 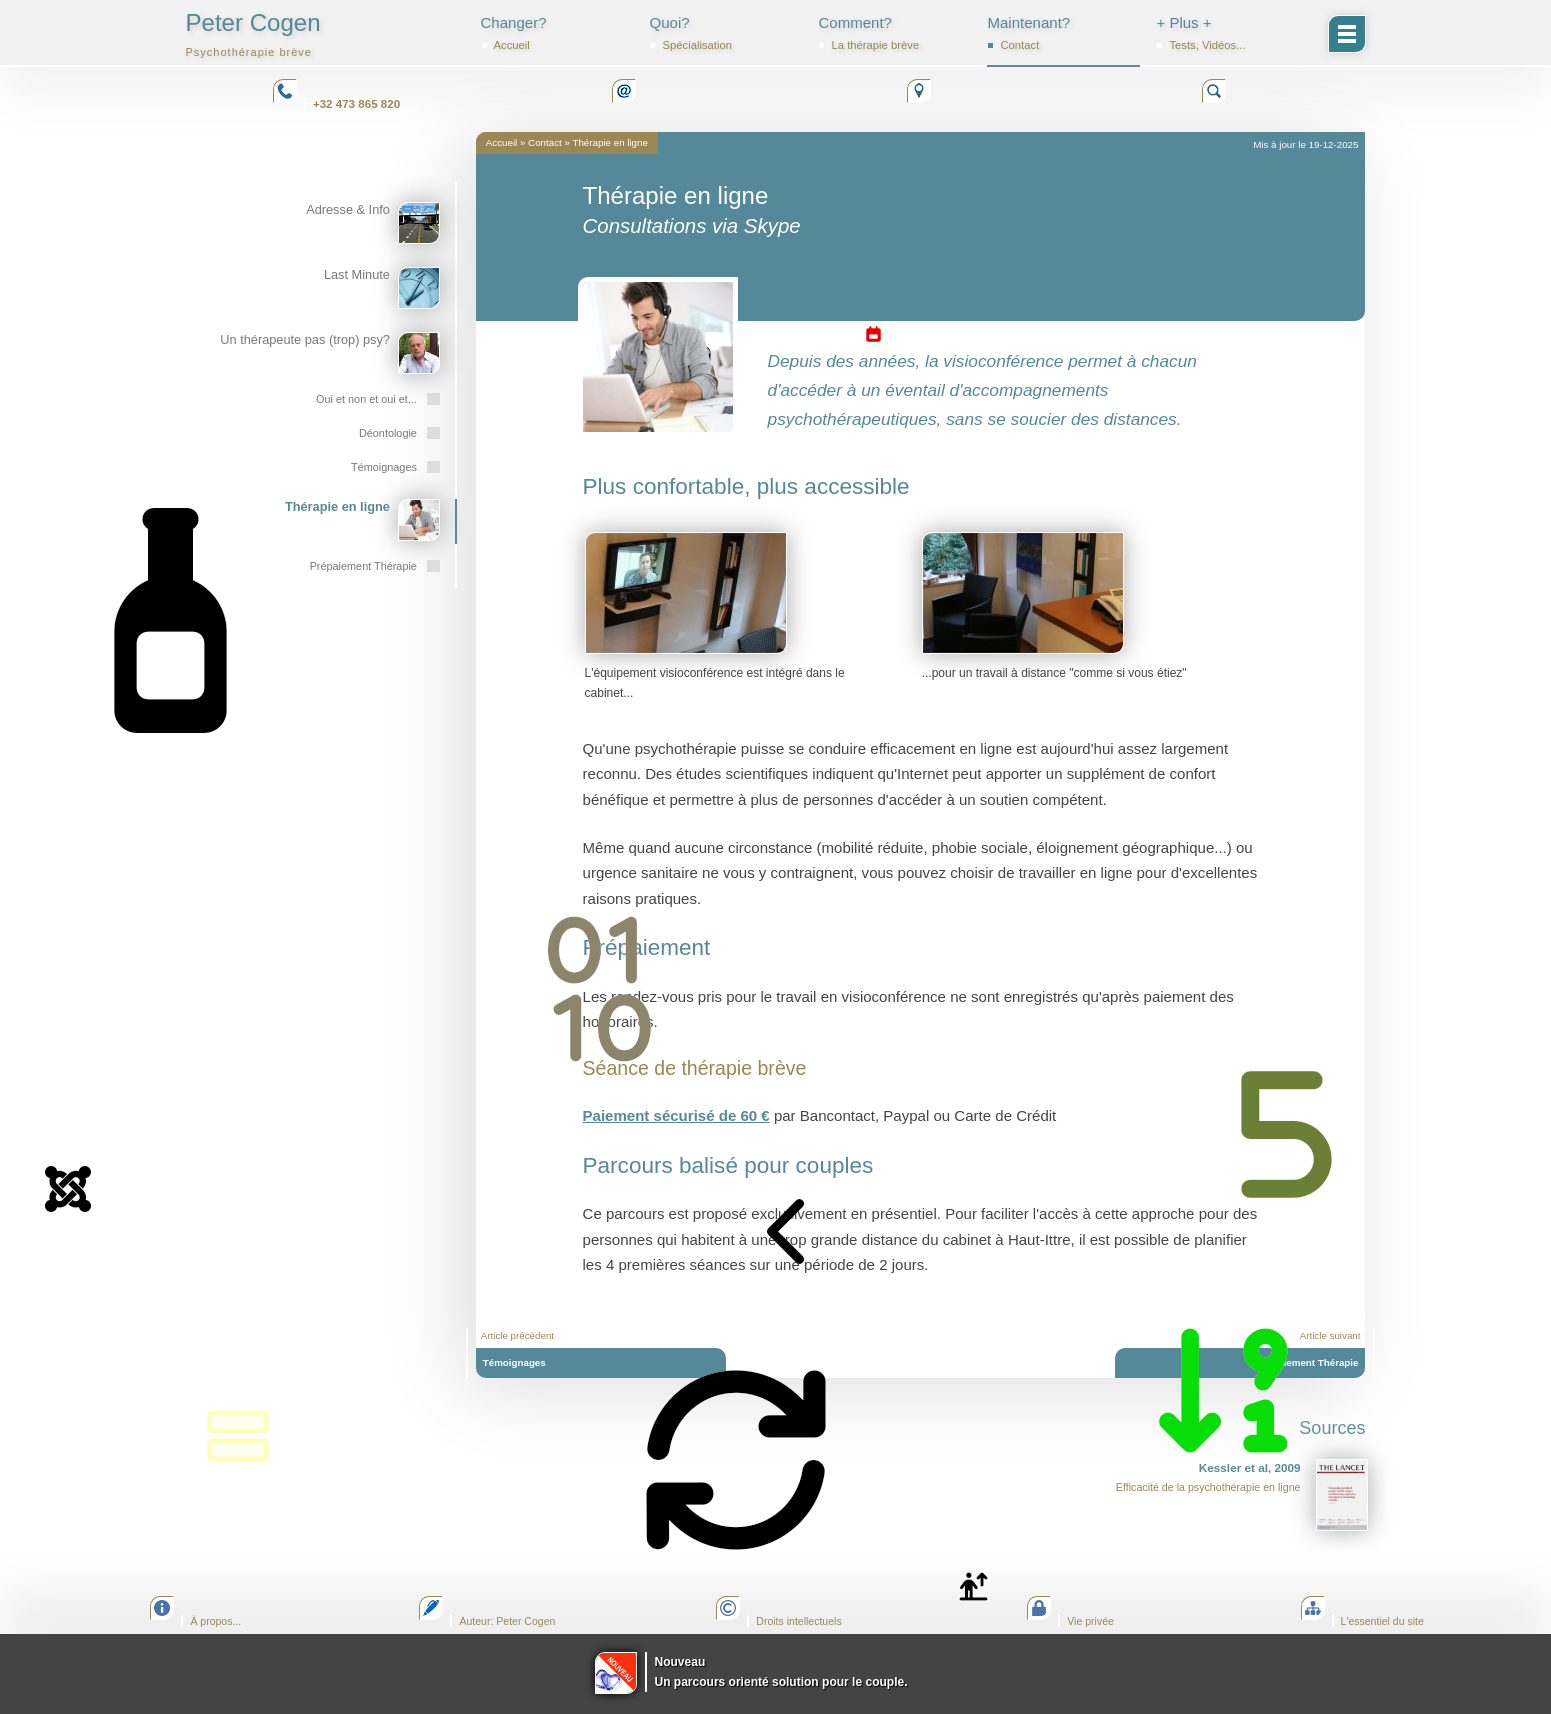 What do you see at coordinates (170, 620) in the screenshot?
I see `browse wine selection or menu` at bounding box center [170, 620].